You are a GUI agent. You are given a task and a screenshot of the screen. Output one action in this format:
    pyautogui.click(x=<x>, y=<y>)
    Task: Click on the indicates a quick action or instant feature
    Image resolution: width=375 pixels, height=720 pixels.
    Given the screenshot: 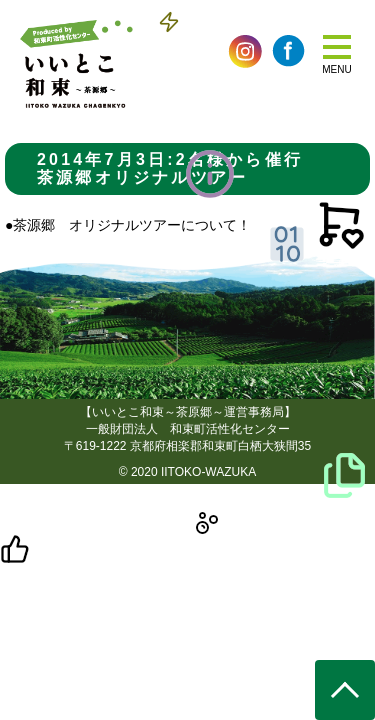 What is the action you would take?
    pyautogui.click(x=169, y=22)
    